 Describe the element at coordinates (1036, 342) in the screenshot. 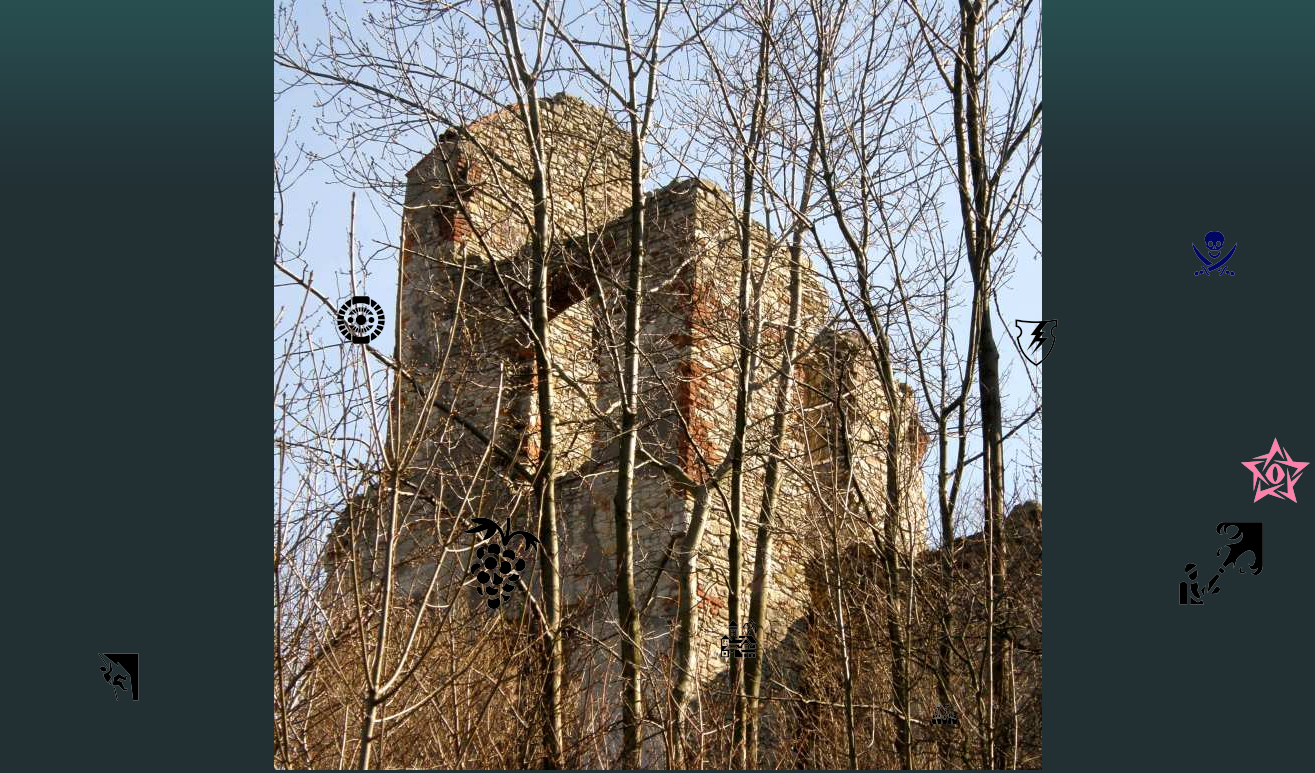

I see `activate electric shield ability` at that location.